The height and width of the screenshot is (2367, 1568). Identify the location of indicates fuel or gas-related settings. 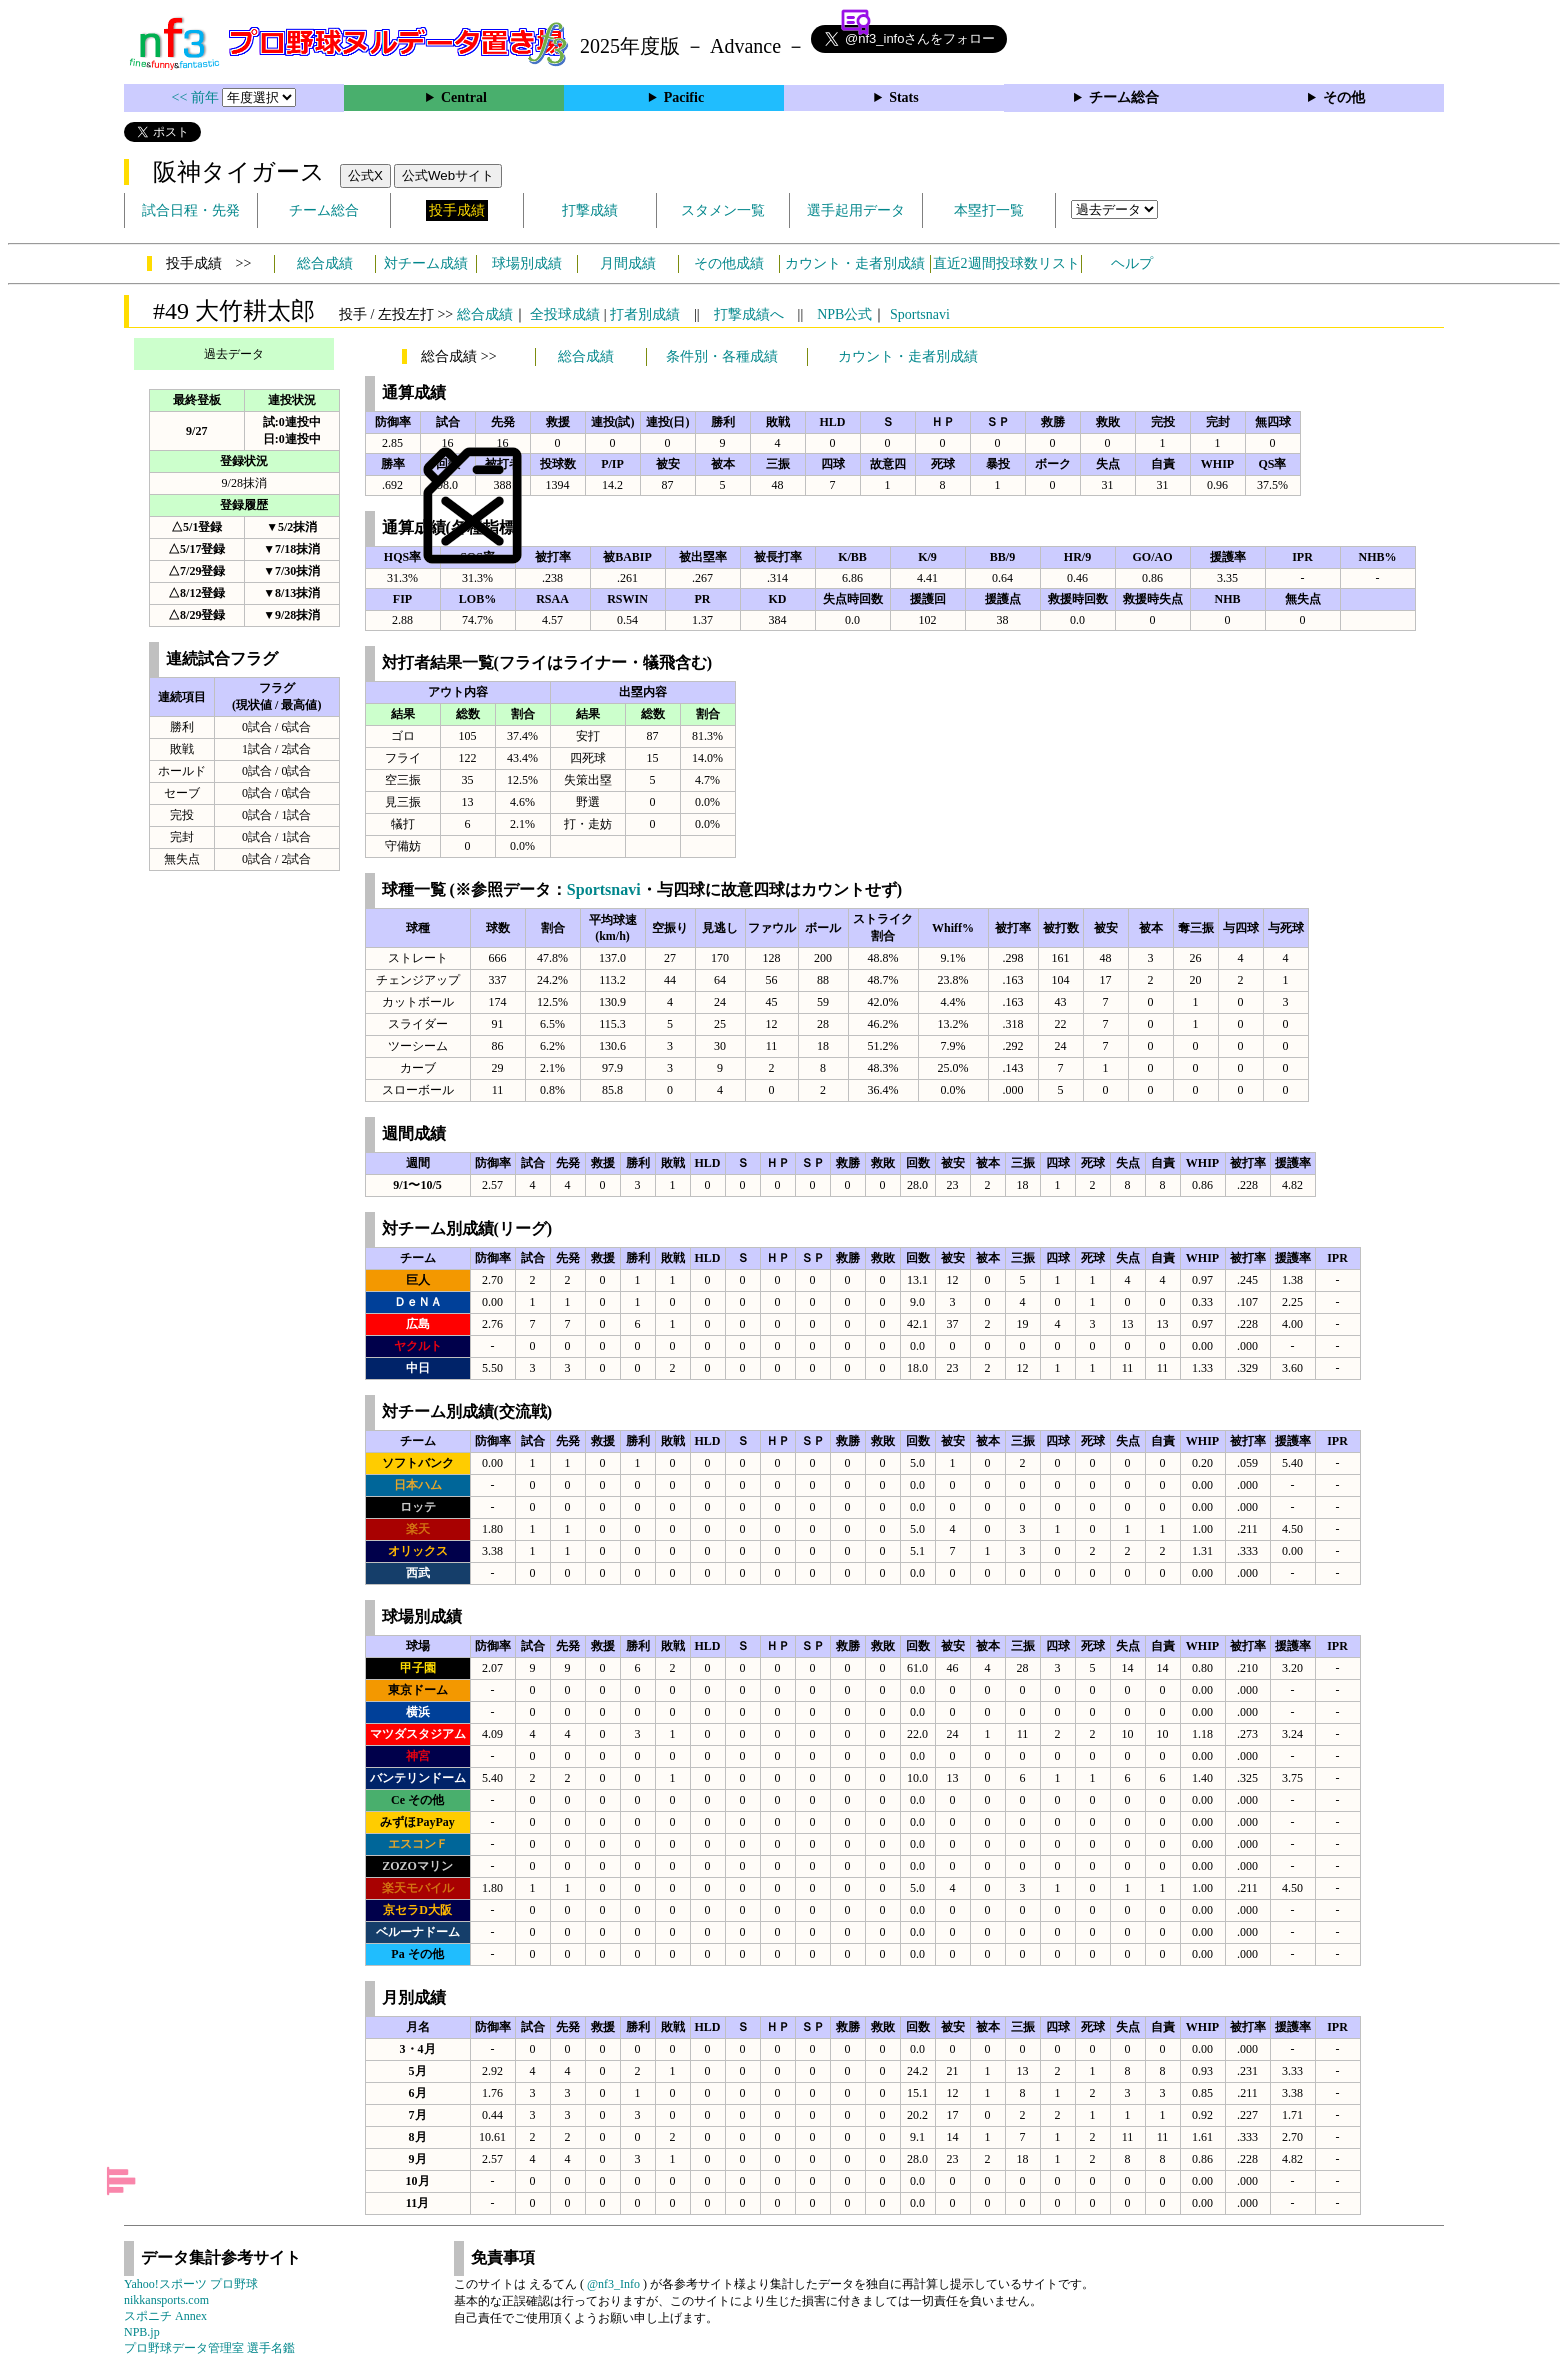
(472, 505).